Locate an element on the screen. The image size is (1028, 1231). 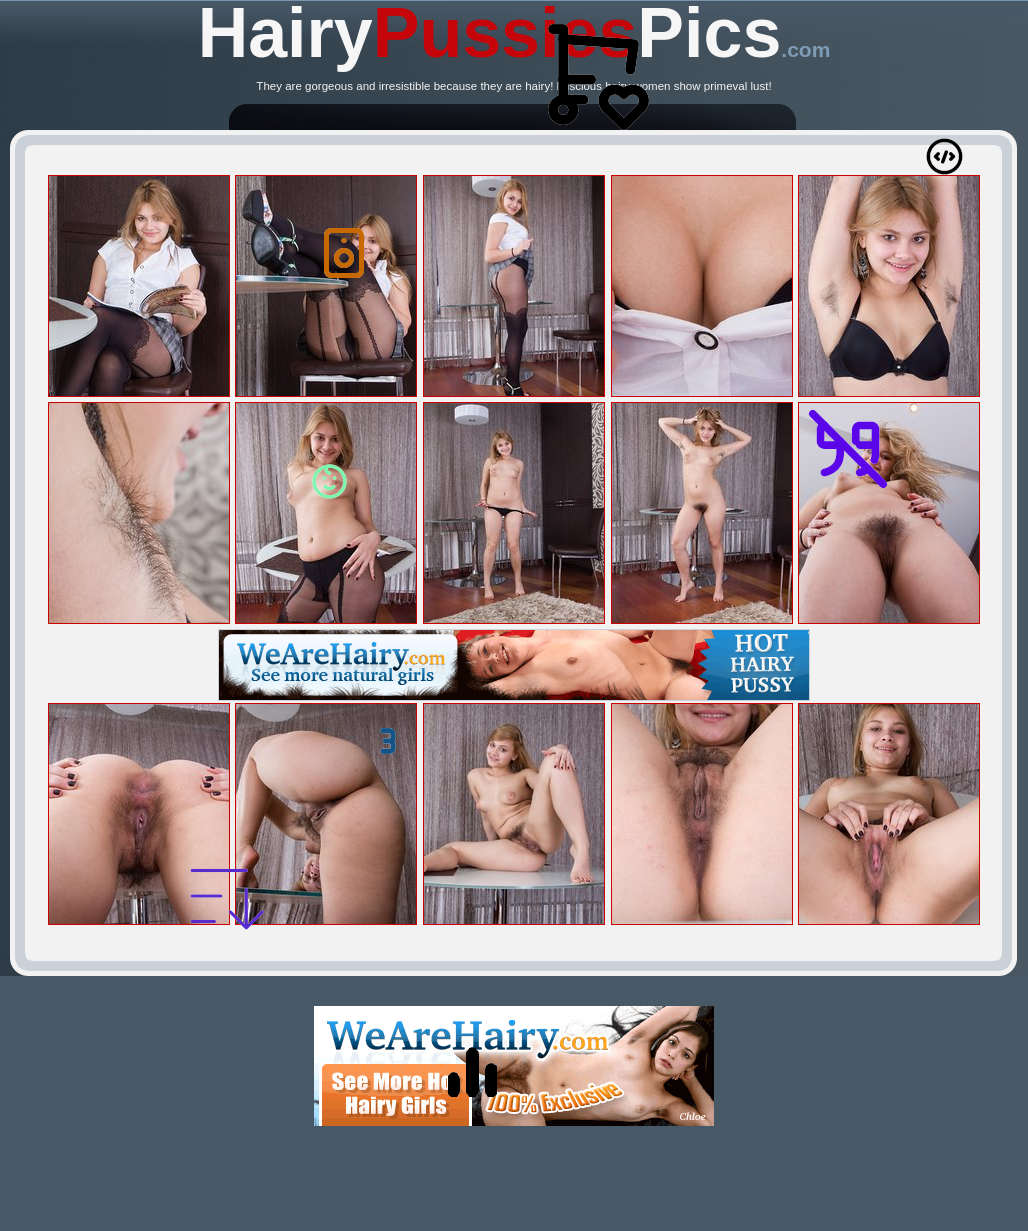
disable quotation formatting is located at coordinates (848, 449).